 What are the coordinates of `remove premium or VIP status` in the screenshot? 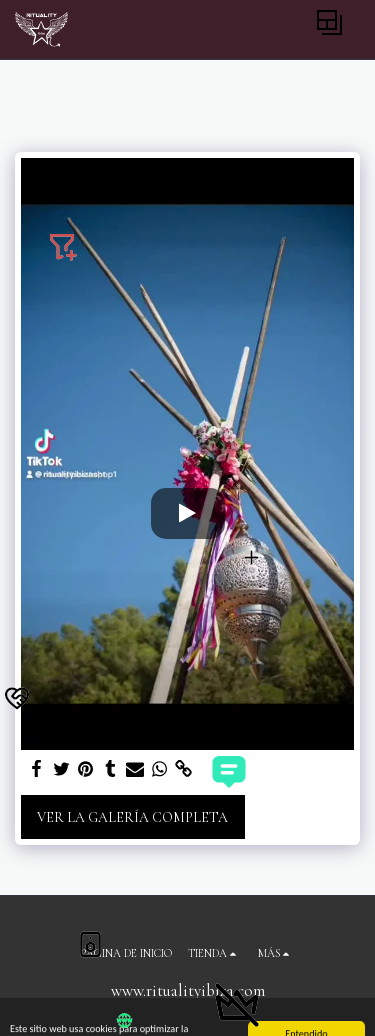 It's located at (237, 1005).